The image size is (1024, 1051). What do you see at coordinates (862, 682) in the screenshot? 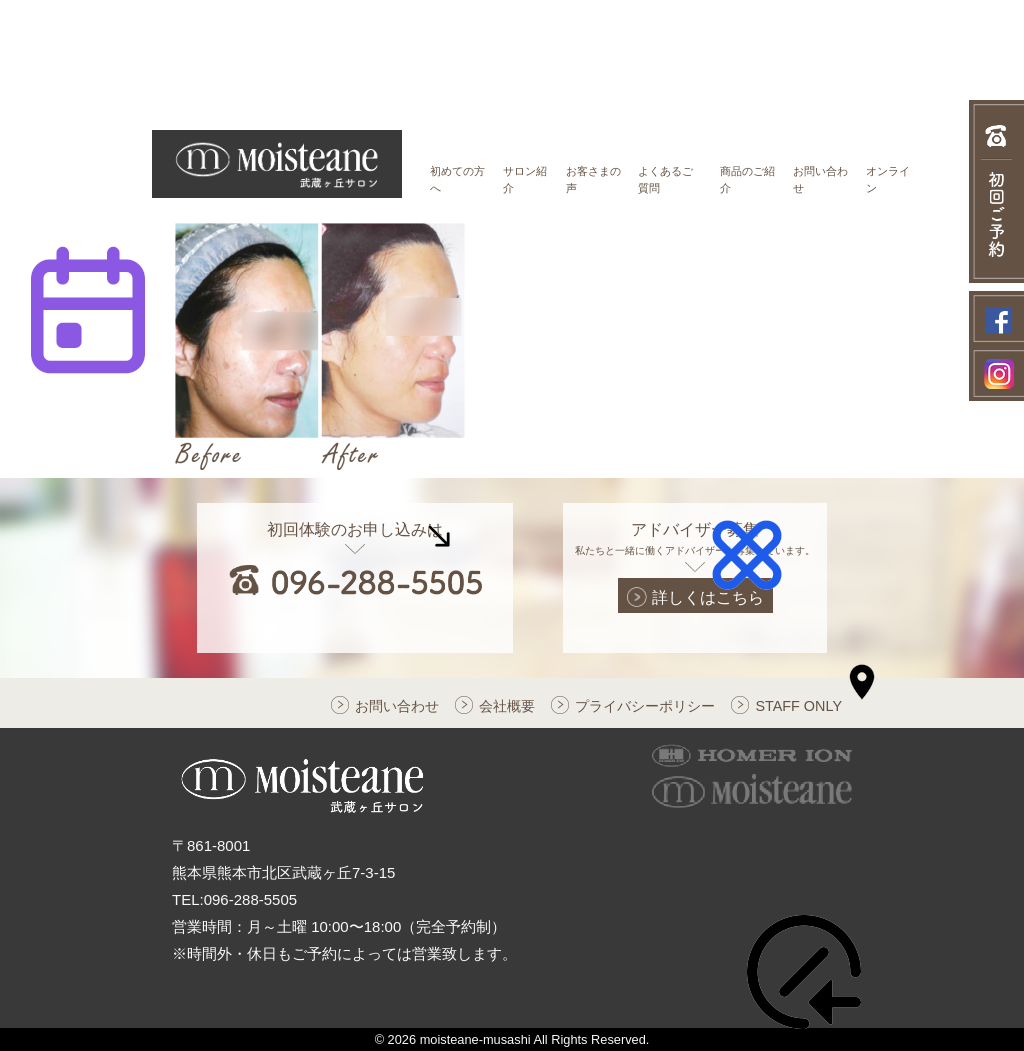
I see `view current location on map` at bounding box center [862, 682].